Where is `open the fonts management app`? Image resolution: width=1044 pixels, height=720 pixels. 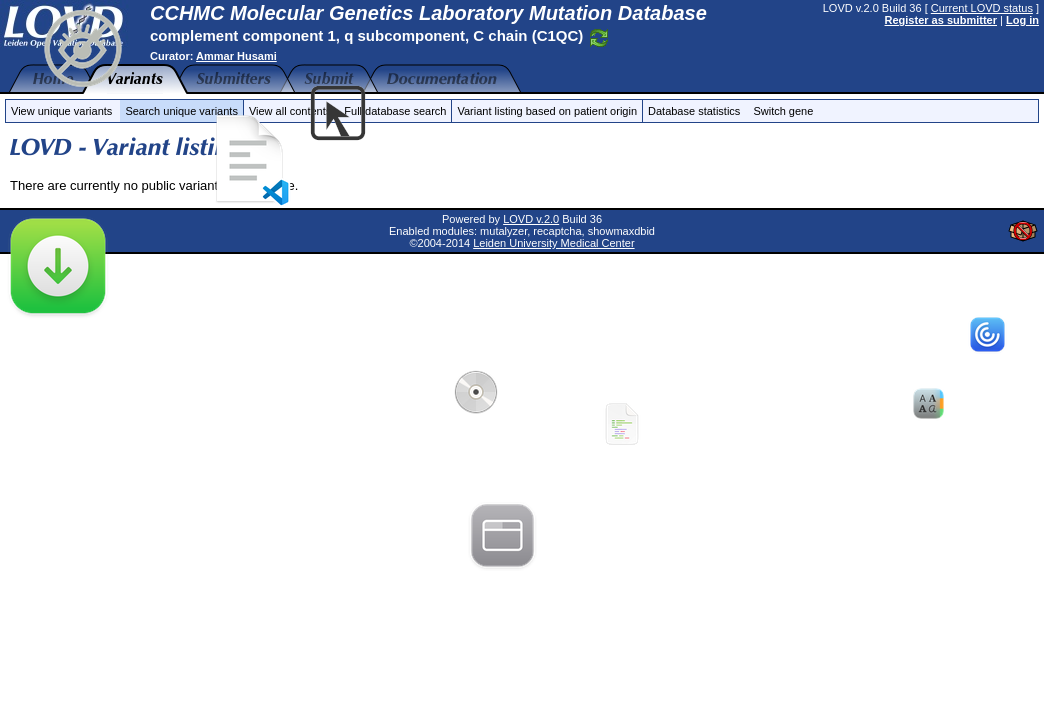
open the fonts management app is located at coordinates (928, 403).